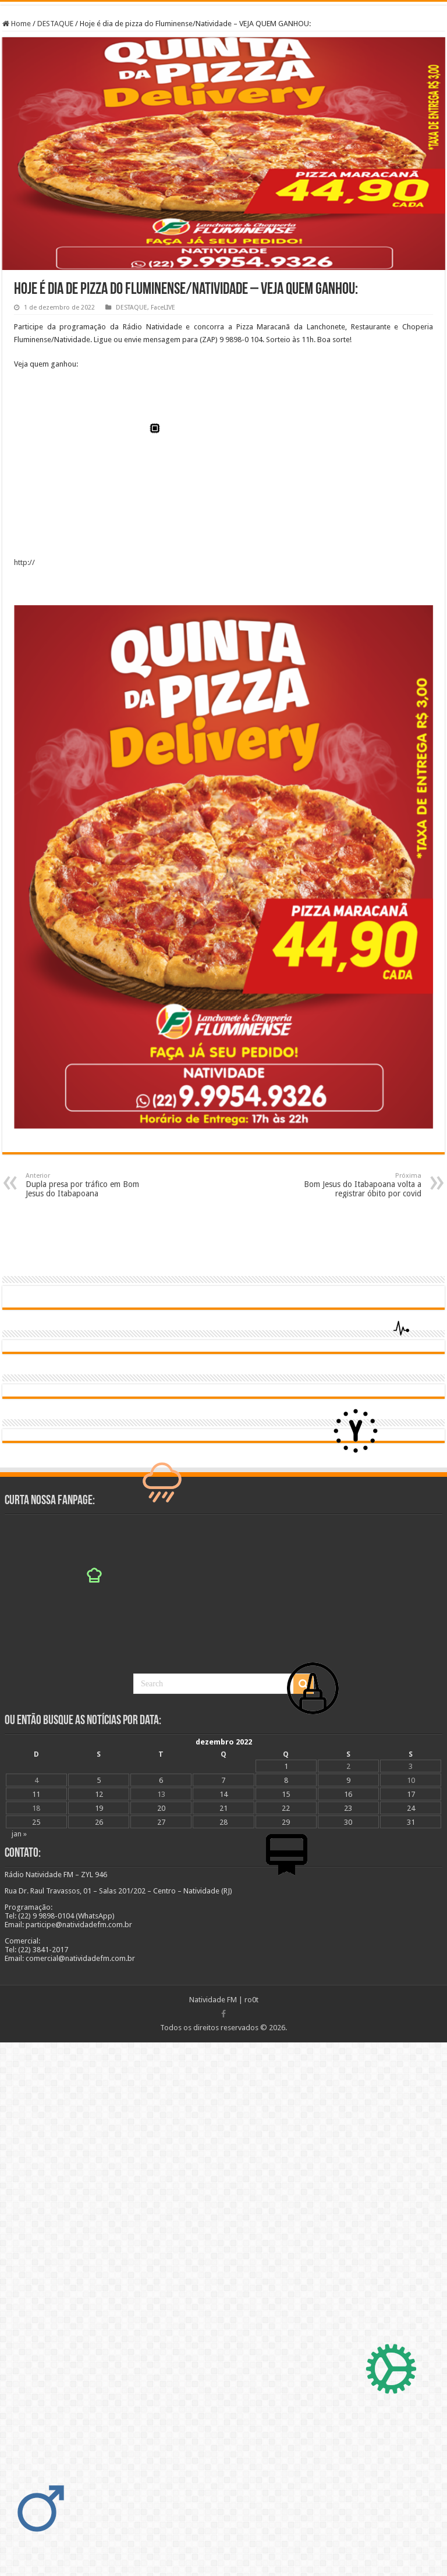  Describe the element at coordinates (286, 1854) in the screenshot. I see `view membership card details` at that location.